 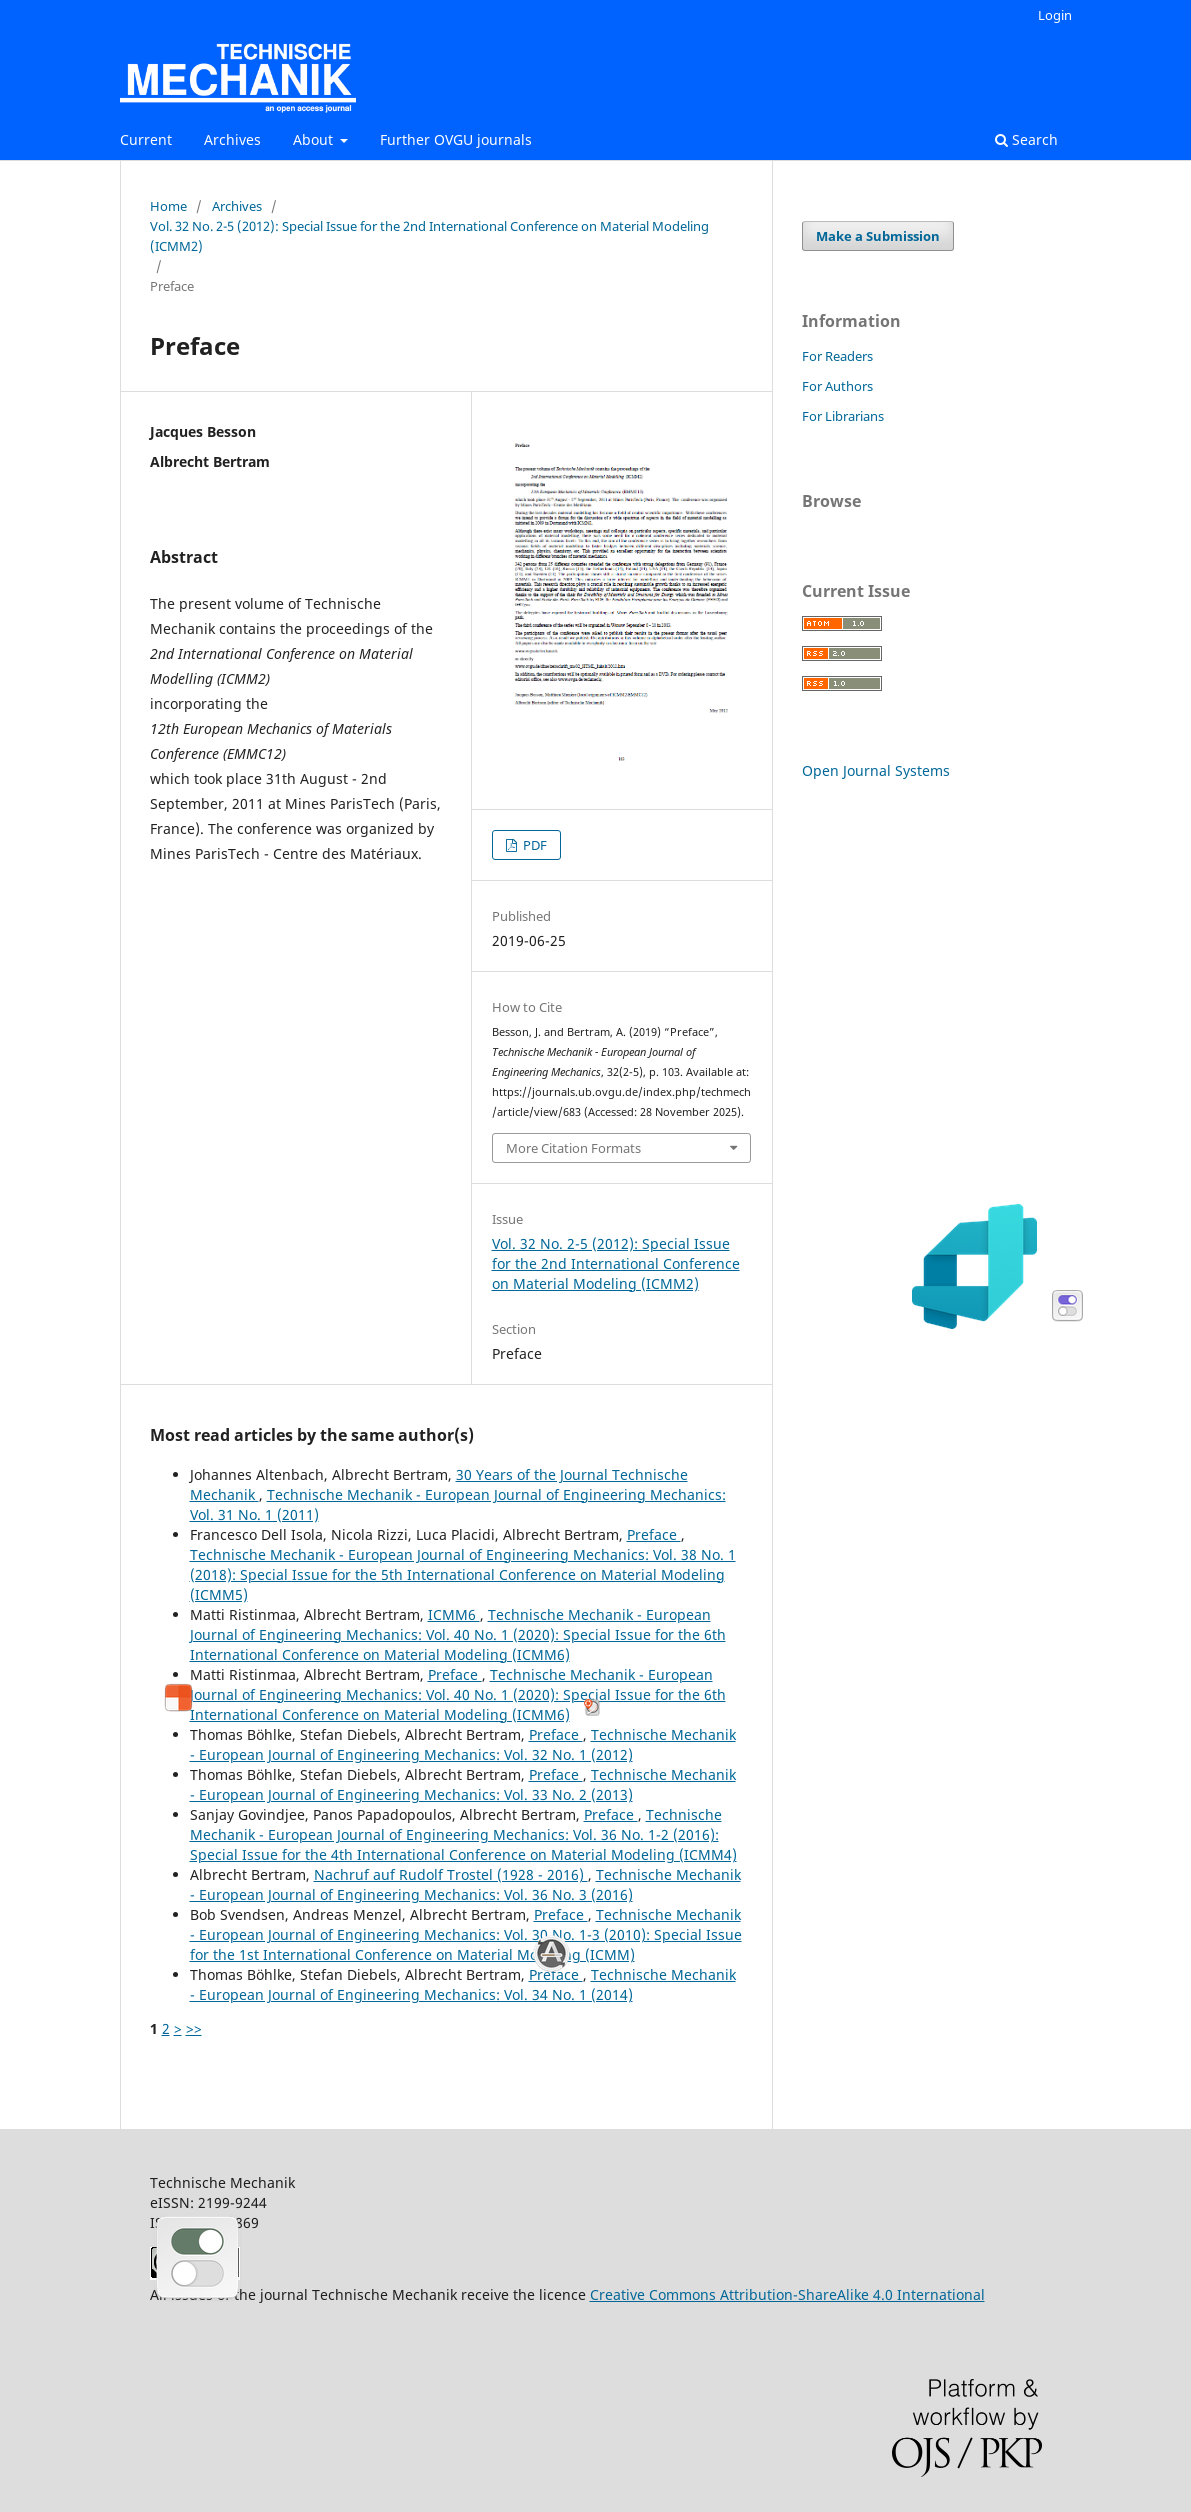 I want to click on open the software update manager, so click(x=551, y=1953).